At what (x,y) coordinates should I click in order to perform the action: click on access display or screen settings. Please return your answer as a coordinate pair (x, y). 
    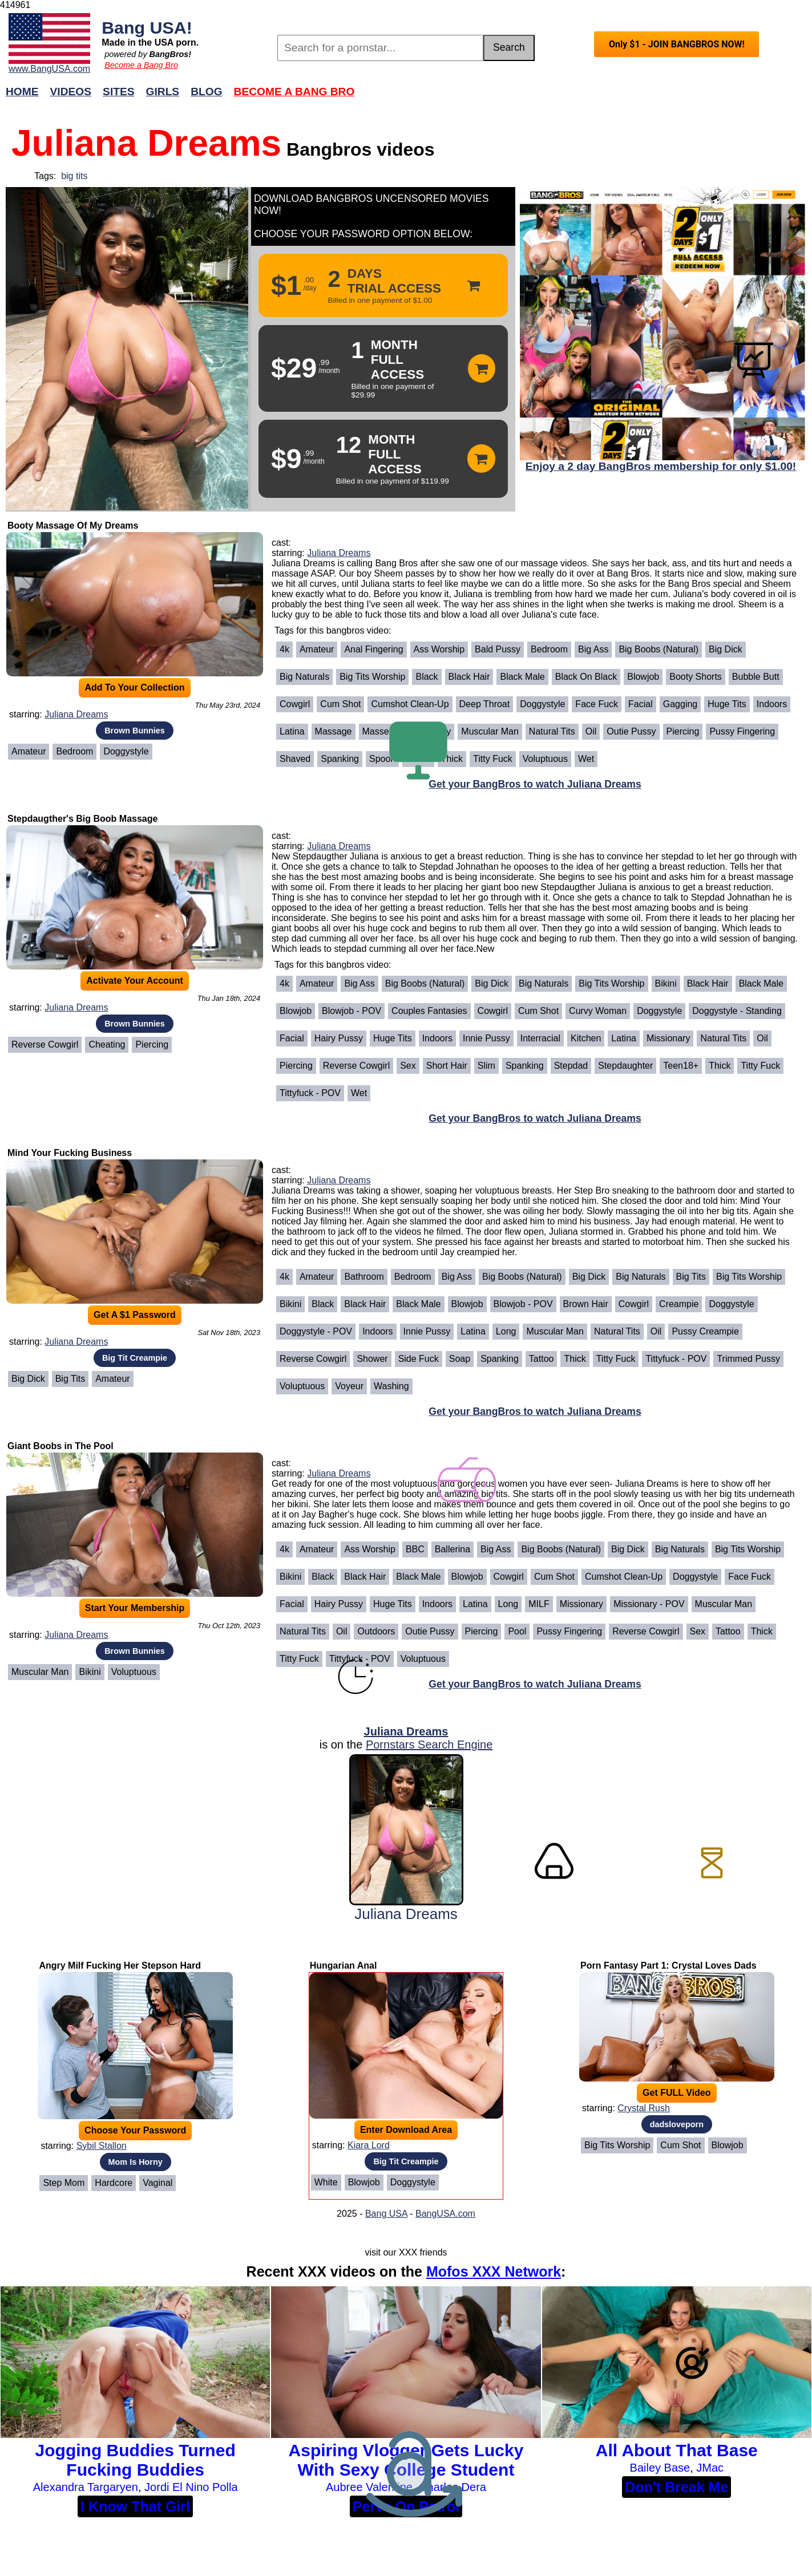
    Looking at the image, I should click on (418, 751).